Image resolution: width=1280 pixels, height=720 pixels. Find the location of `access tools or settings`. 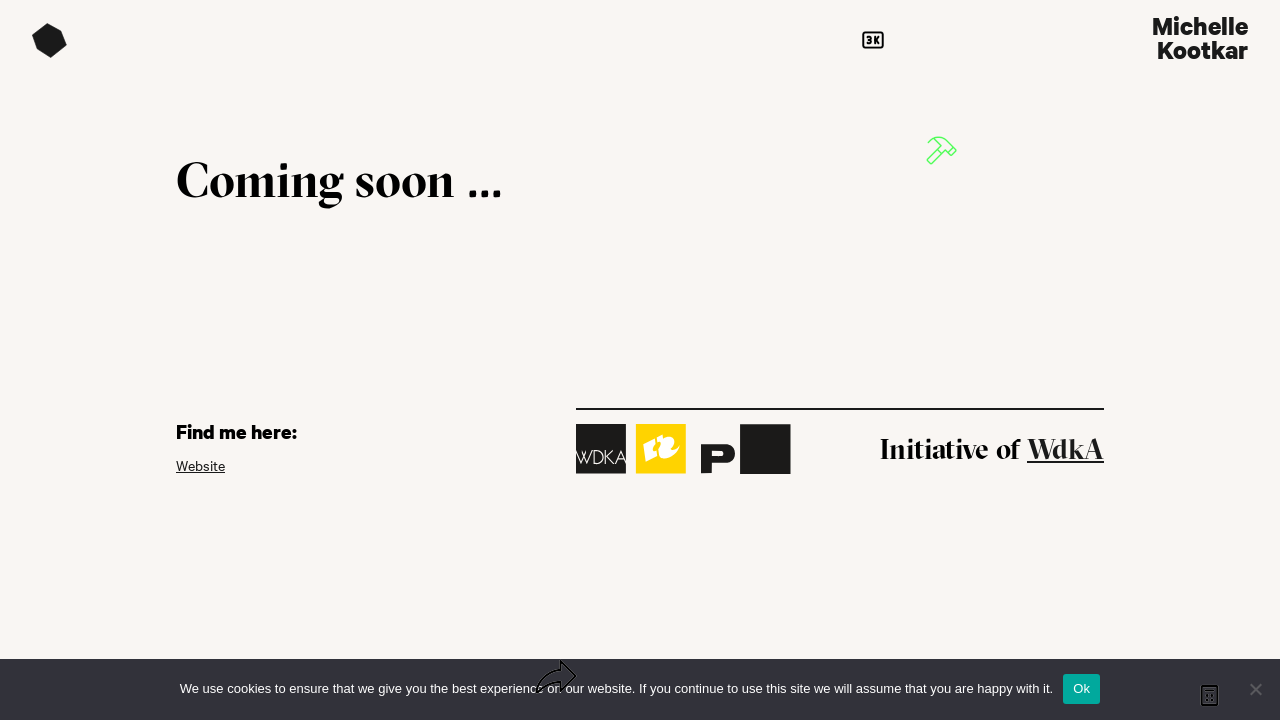

access tools or settings is located at coordinates (940, 151).